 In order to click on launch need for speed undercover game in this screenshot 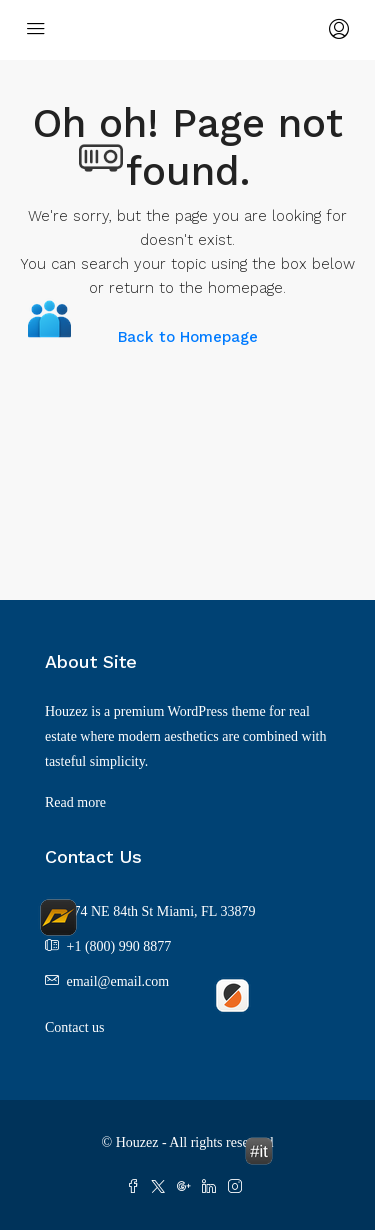, I will do `click(58, 917)`.